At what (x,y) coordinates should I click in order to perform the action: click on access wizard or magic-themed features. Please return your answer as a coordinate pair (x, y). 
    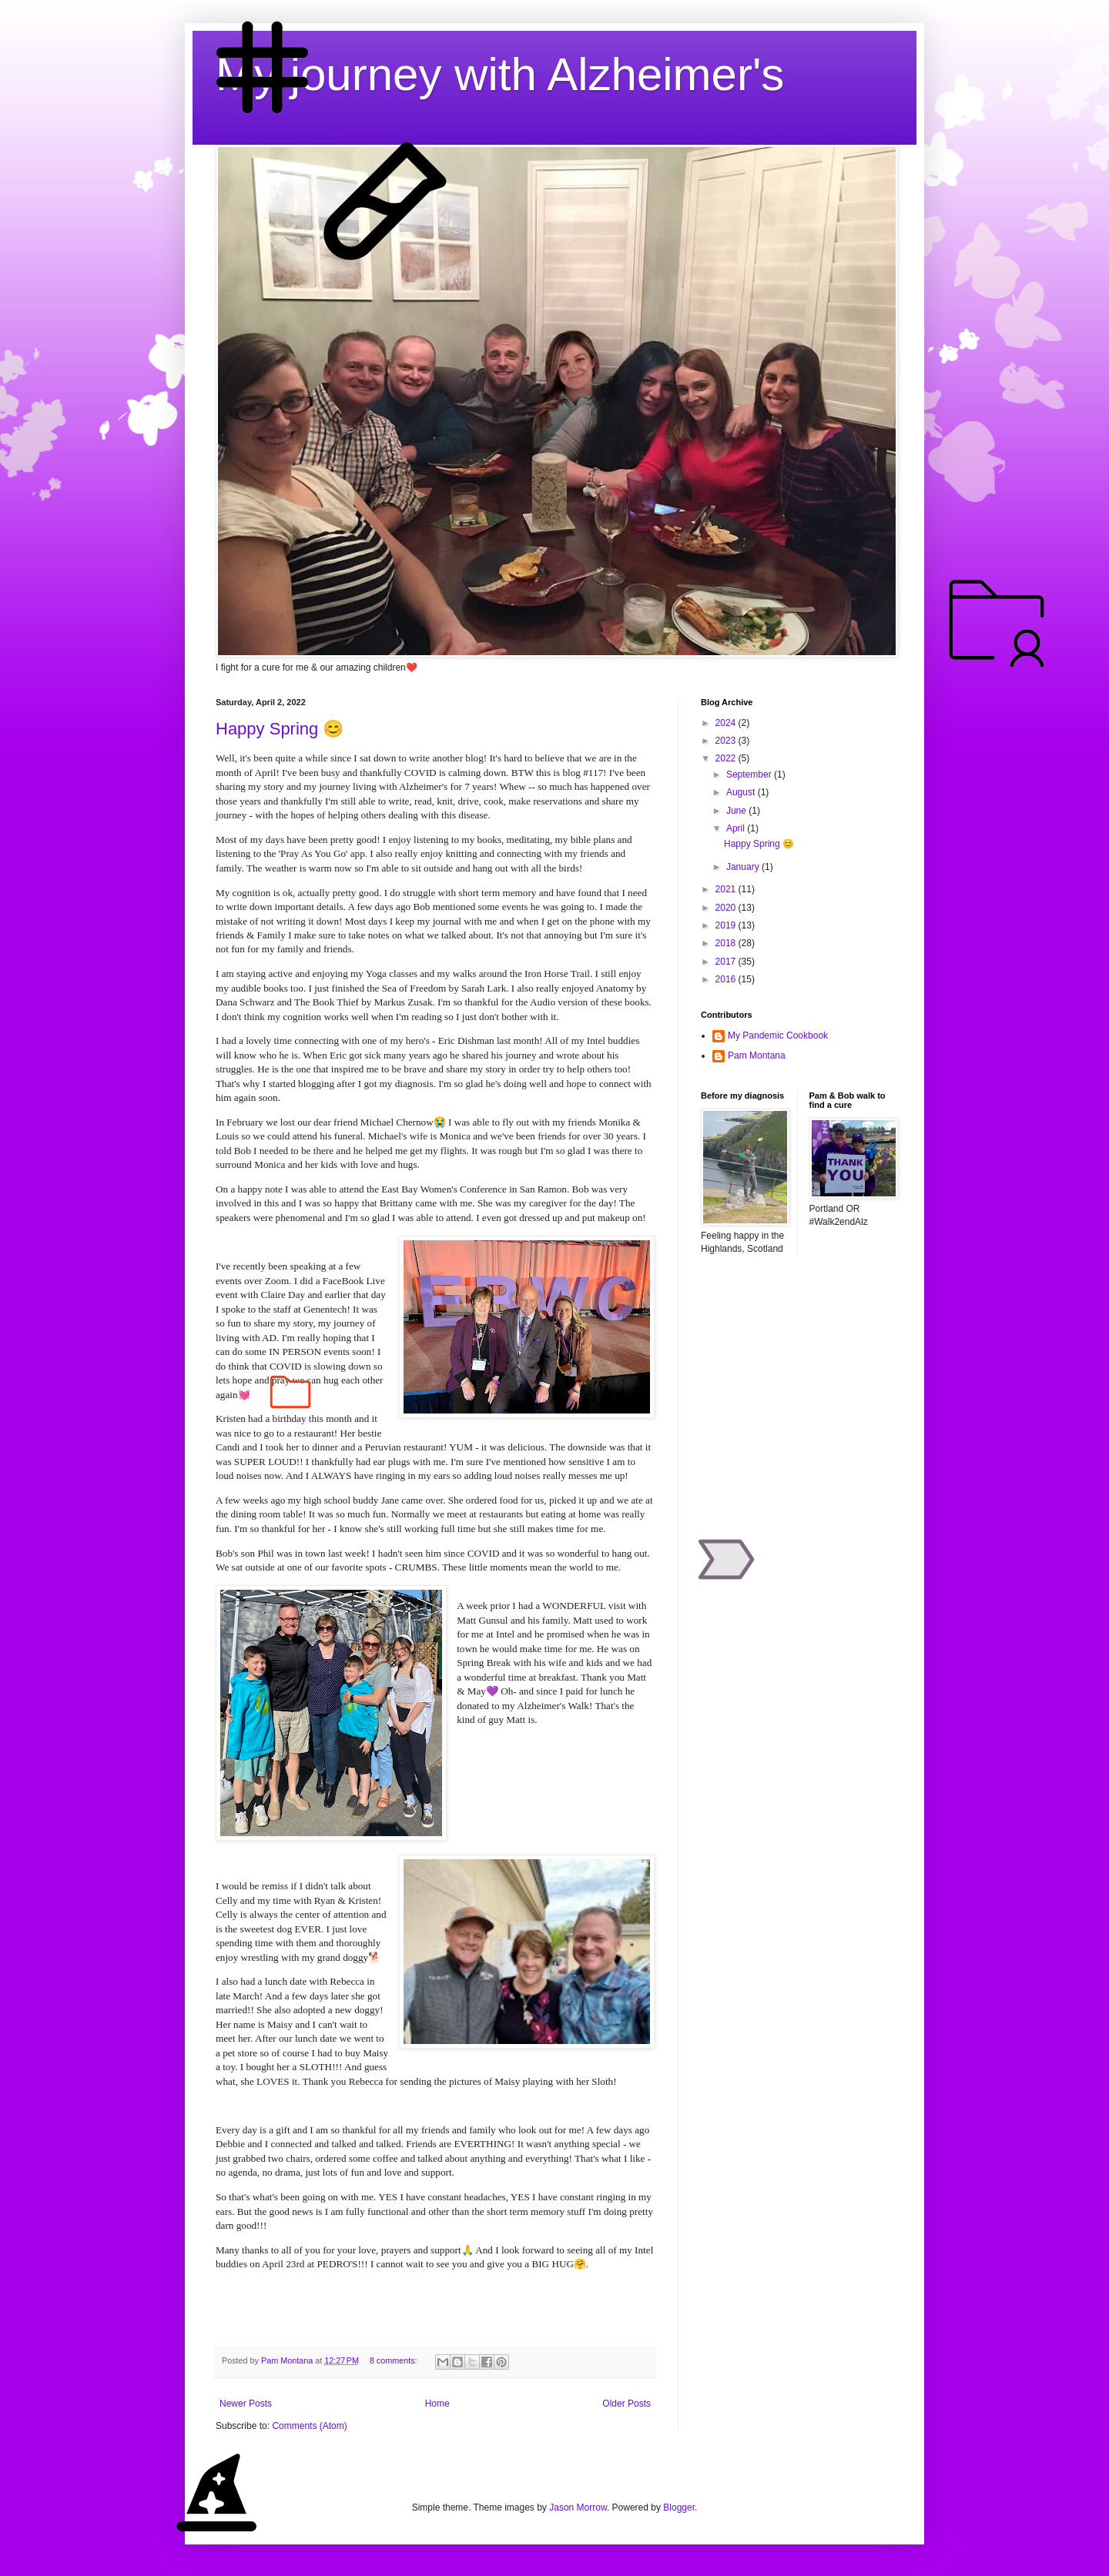
    Looking at the image, I should click on (216, 2491).